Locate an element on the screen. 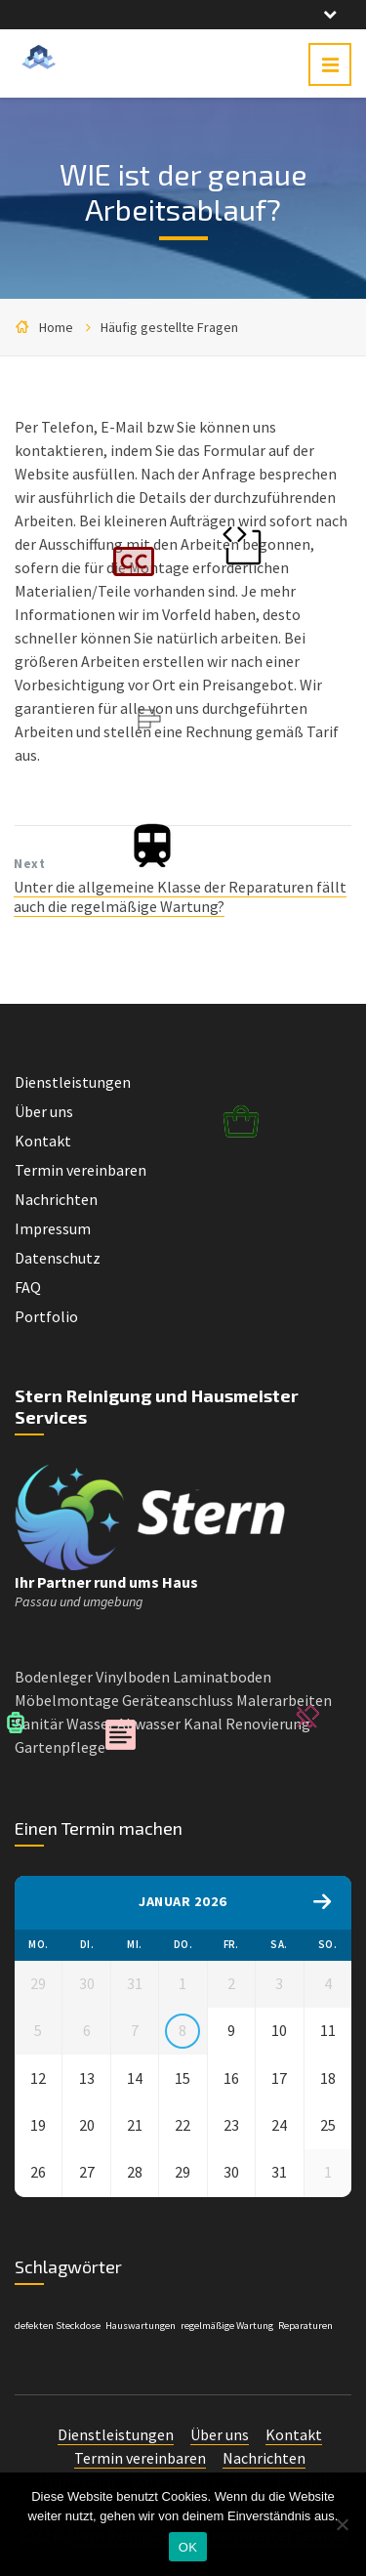 This screenshot has height=2576, width=366. view train schedules or routes is located at coordinates (152, 847).